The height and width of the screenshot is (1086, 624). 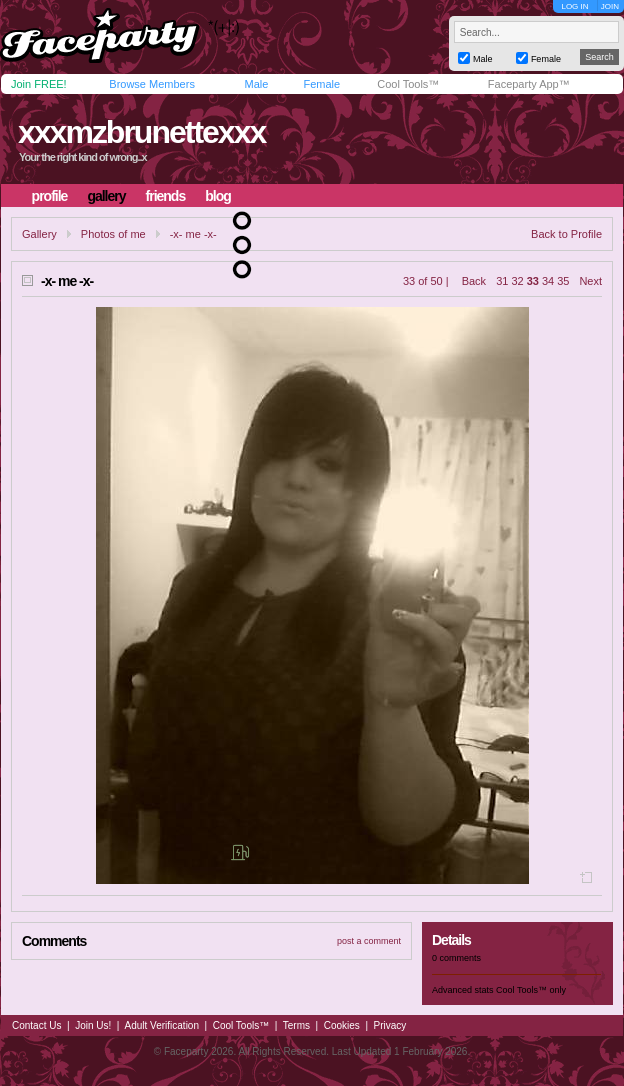 I want to click on find nearby EV charging stations, so click(x=239, y=852).